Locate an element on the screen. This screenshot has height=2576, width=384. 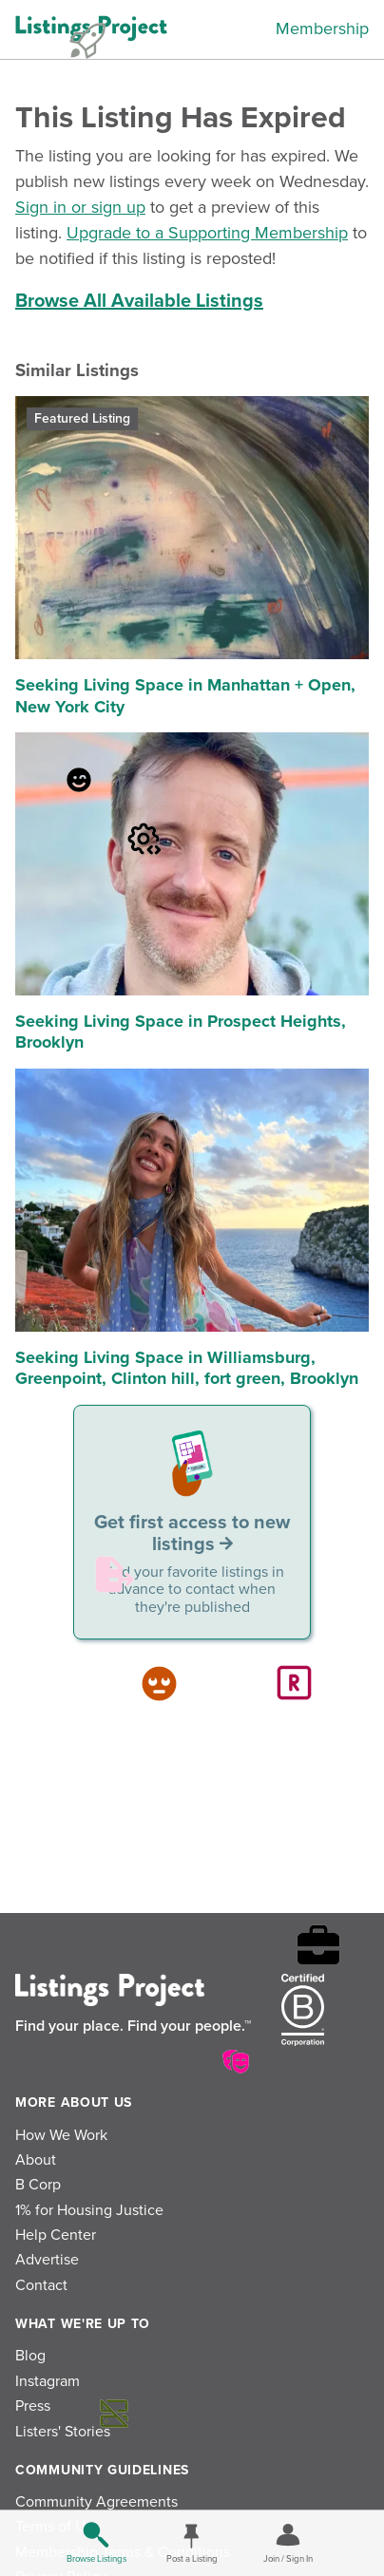
launch or deploy a project is located at coordinates (87, 41).